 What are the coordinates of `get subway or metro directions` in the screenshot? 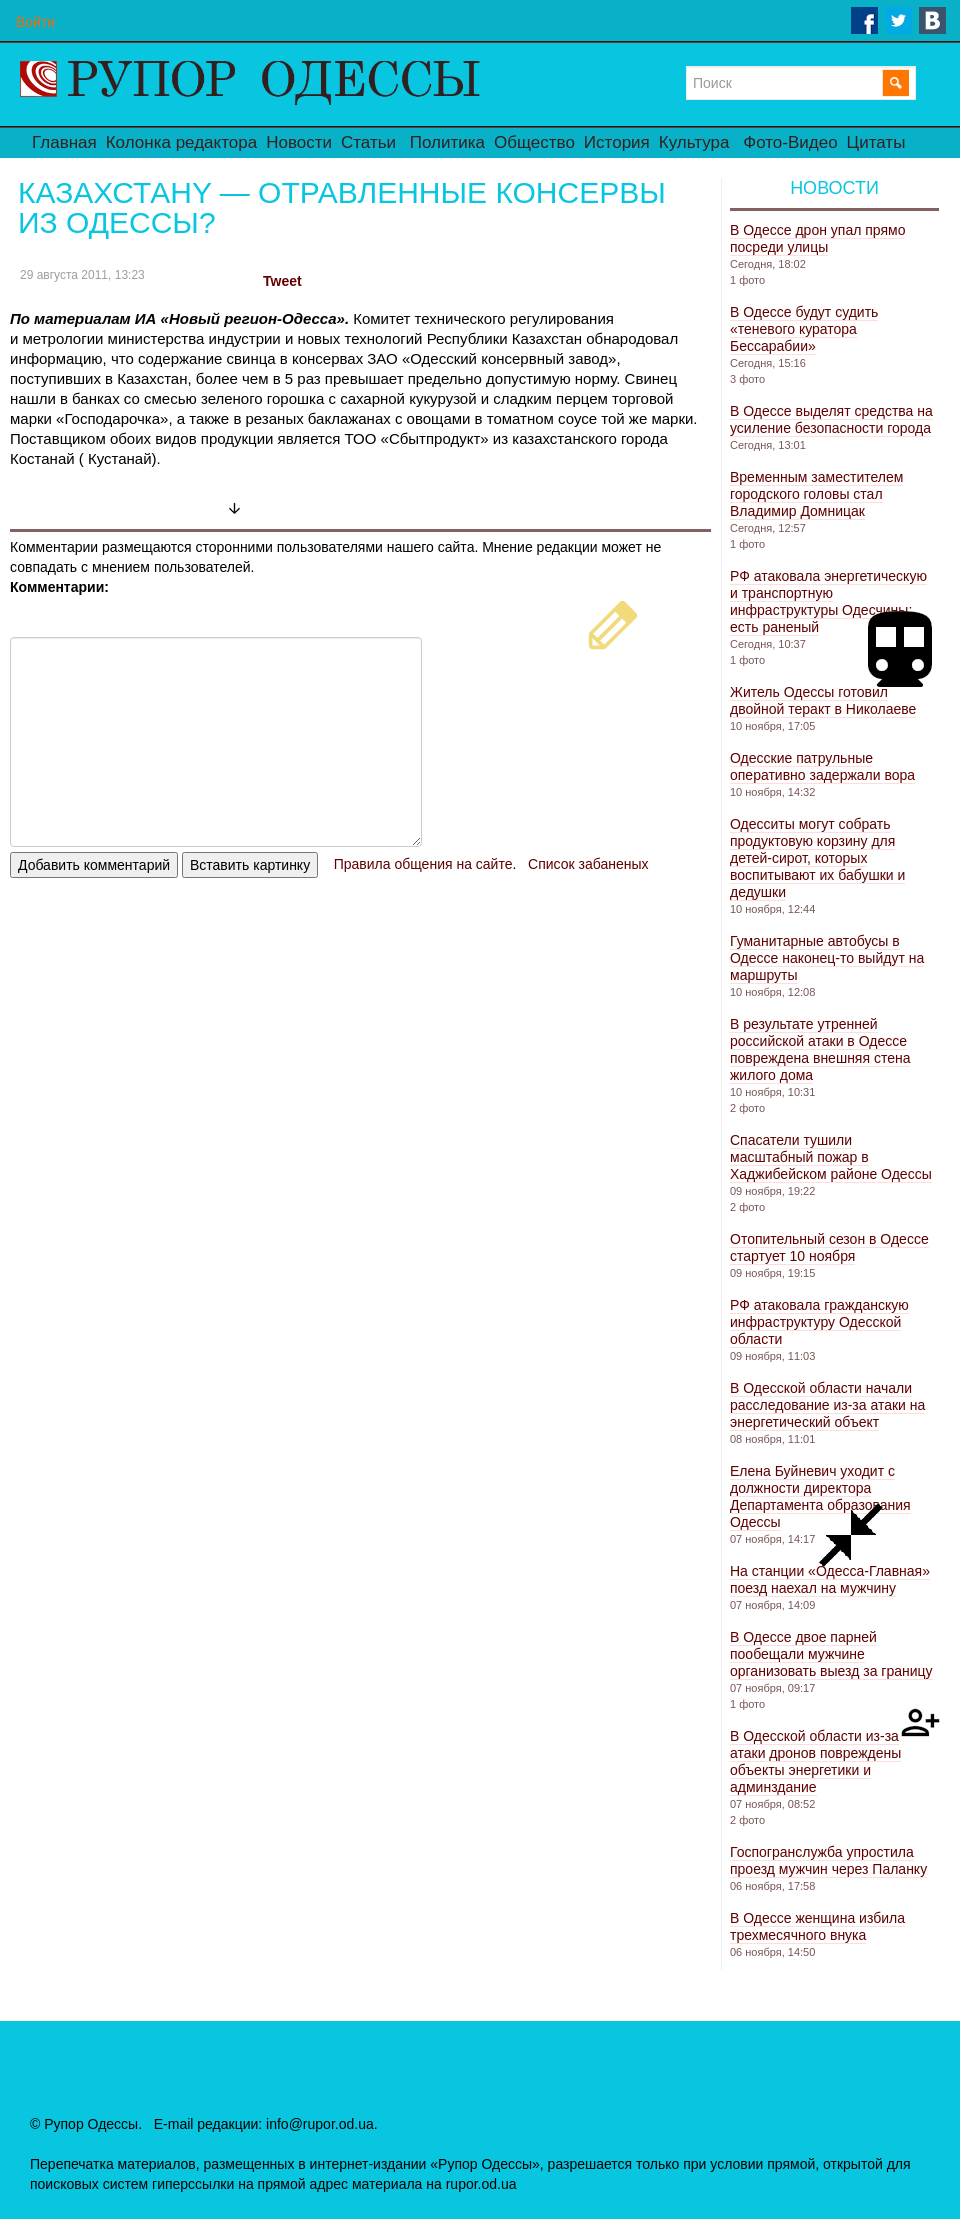 It's located at (900, 651).